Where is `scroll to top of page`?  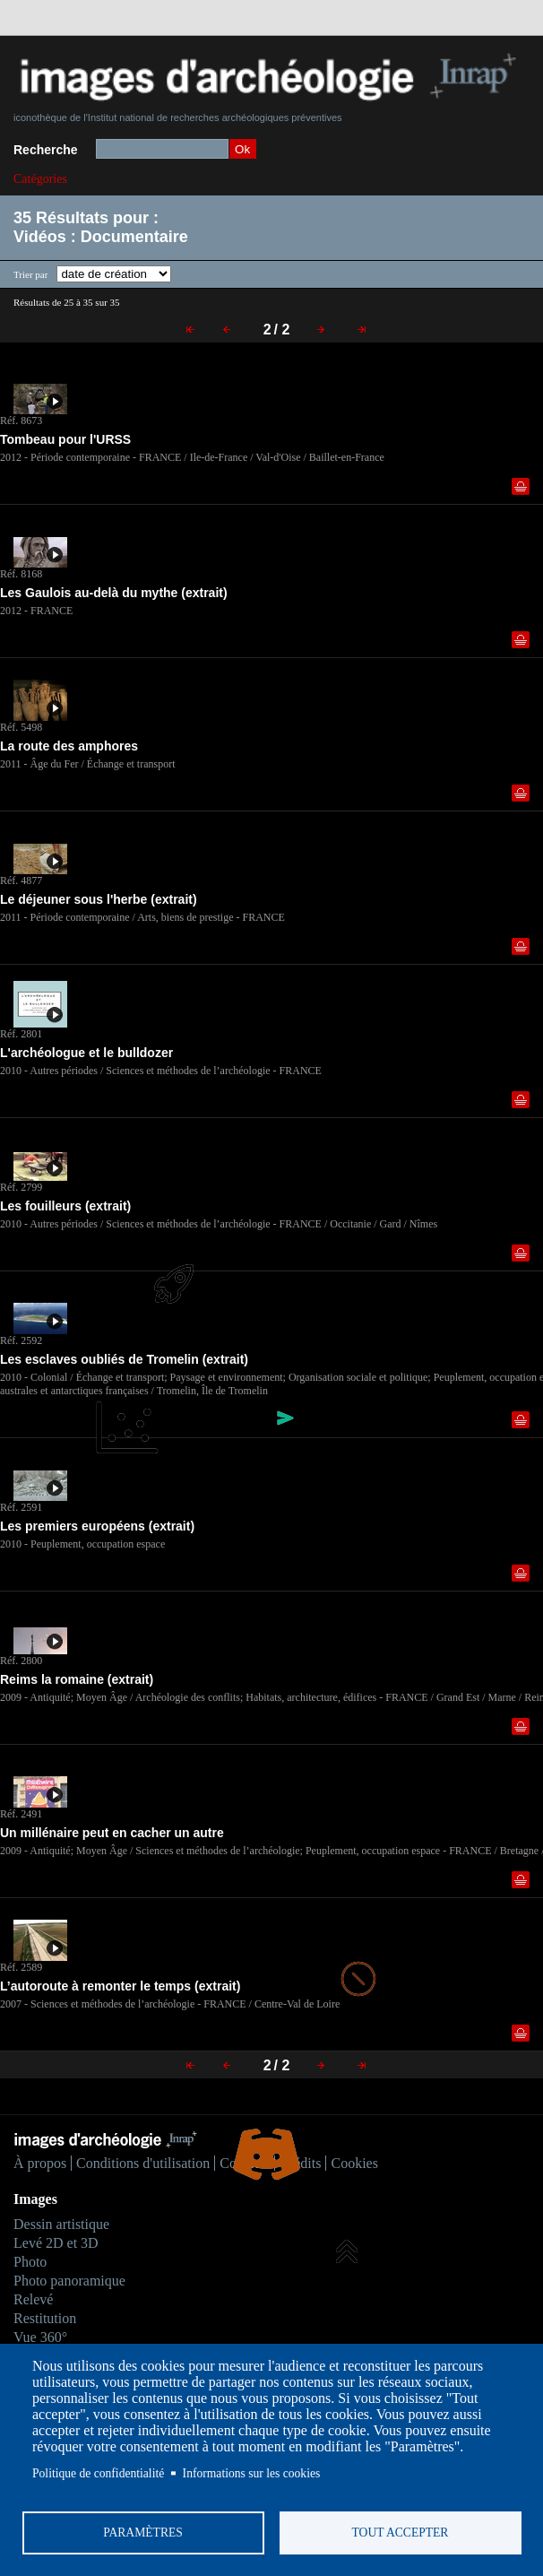 scroll to top of page is located at coordinates (347, 2252).